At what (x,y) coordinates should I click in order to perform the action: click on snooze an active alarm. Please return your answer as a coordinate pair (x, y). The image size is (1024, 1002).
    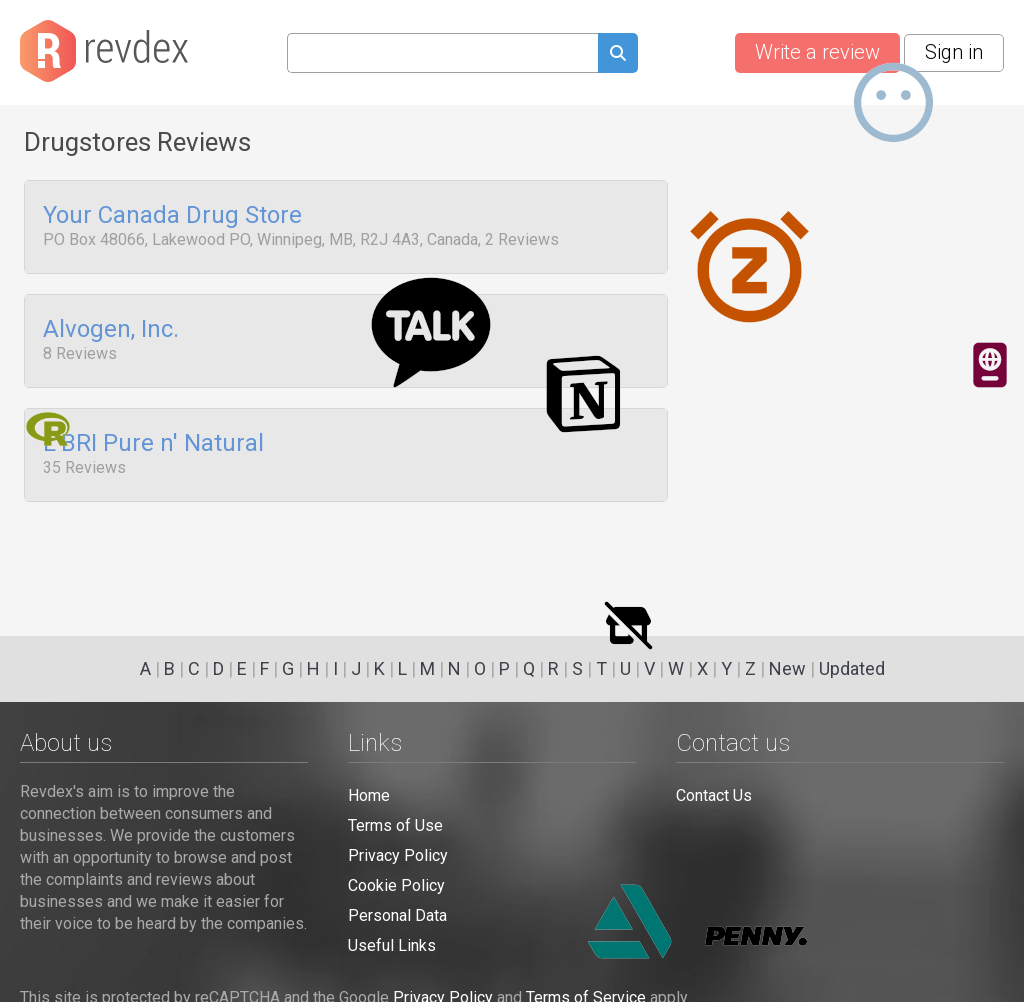
    Looking at the image, I should click on (749, 264).